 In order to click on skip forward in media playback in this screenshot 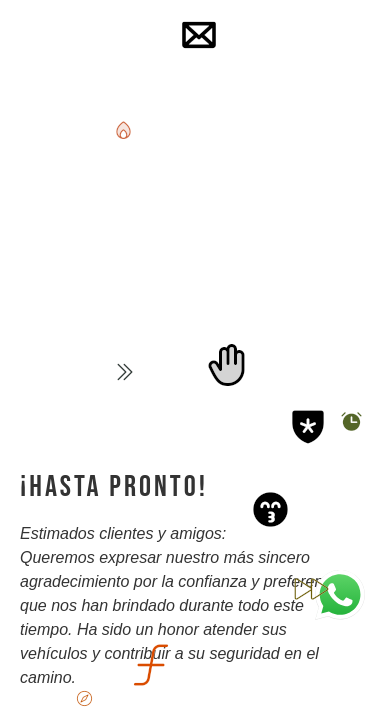, I will do `click(309, 589)`.